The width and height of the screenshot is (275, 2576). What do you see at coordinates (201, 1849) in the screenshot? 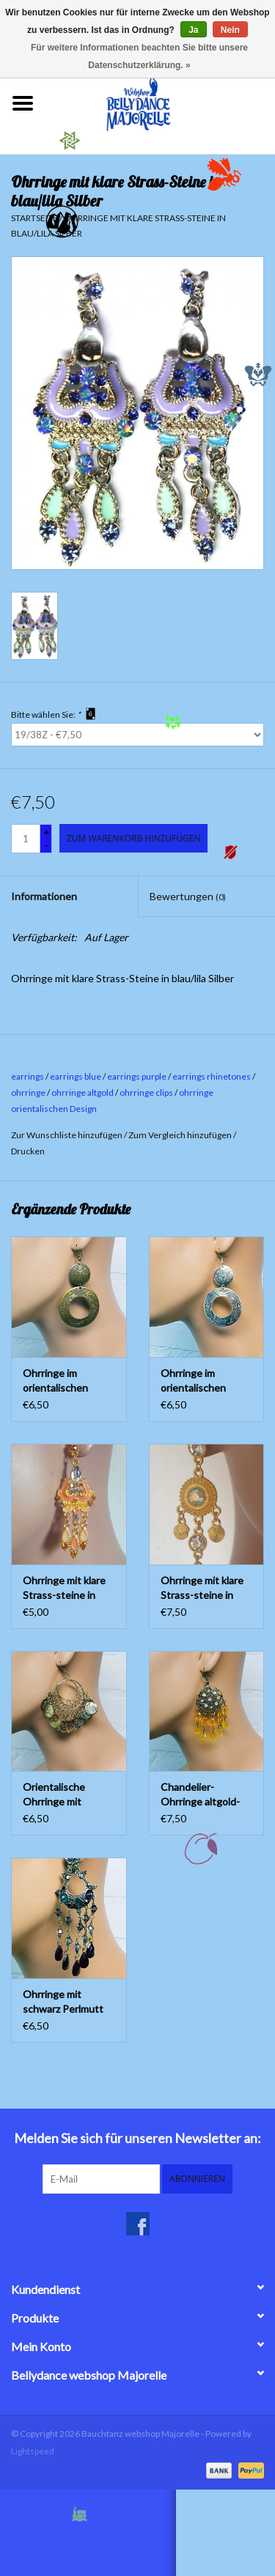
I see `represents a fruit or produce category` at bounding box center [201, 1849].